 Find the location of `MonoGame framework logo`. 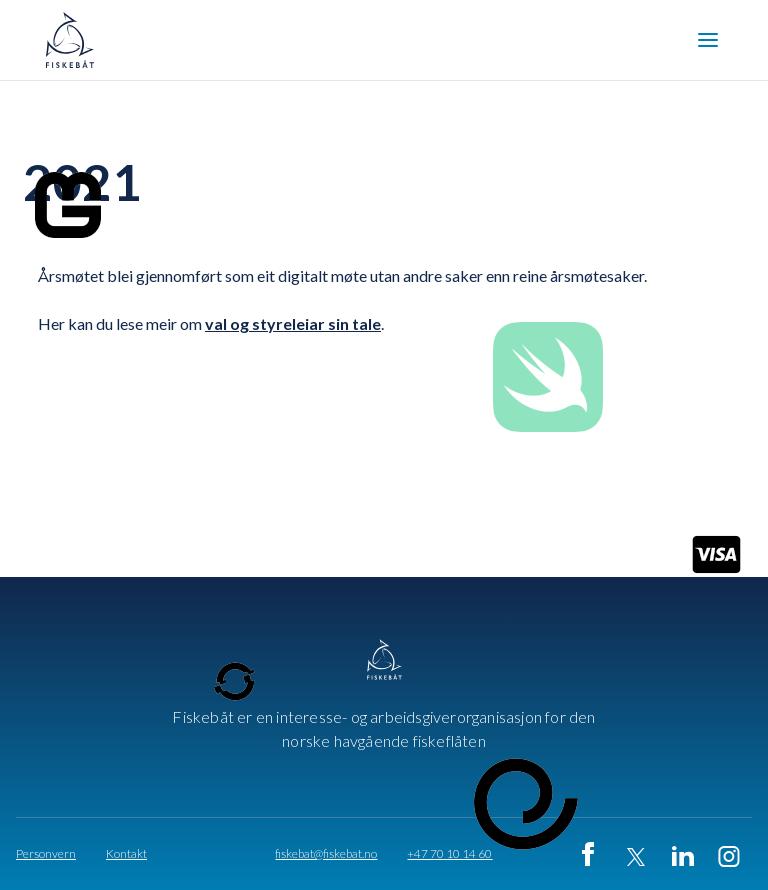

MonoGame framework logo is located at coordinates (68, 205).